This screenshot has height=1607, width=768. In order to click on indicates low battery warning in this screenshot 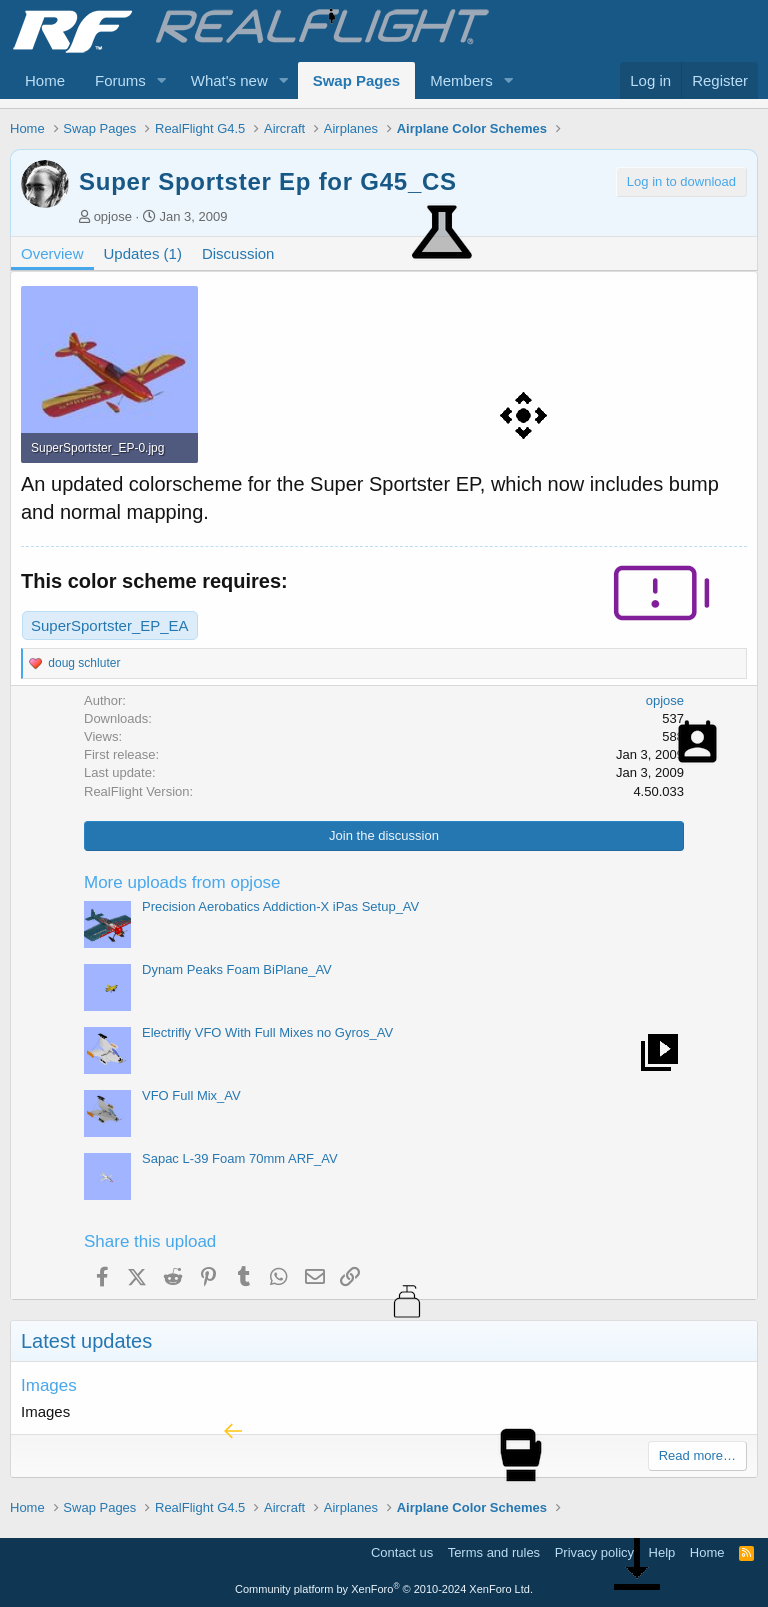, I will do `click(660, 593)`.